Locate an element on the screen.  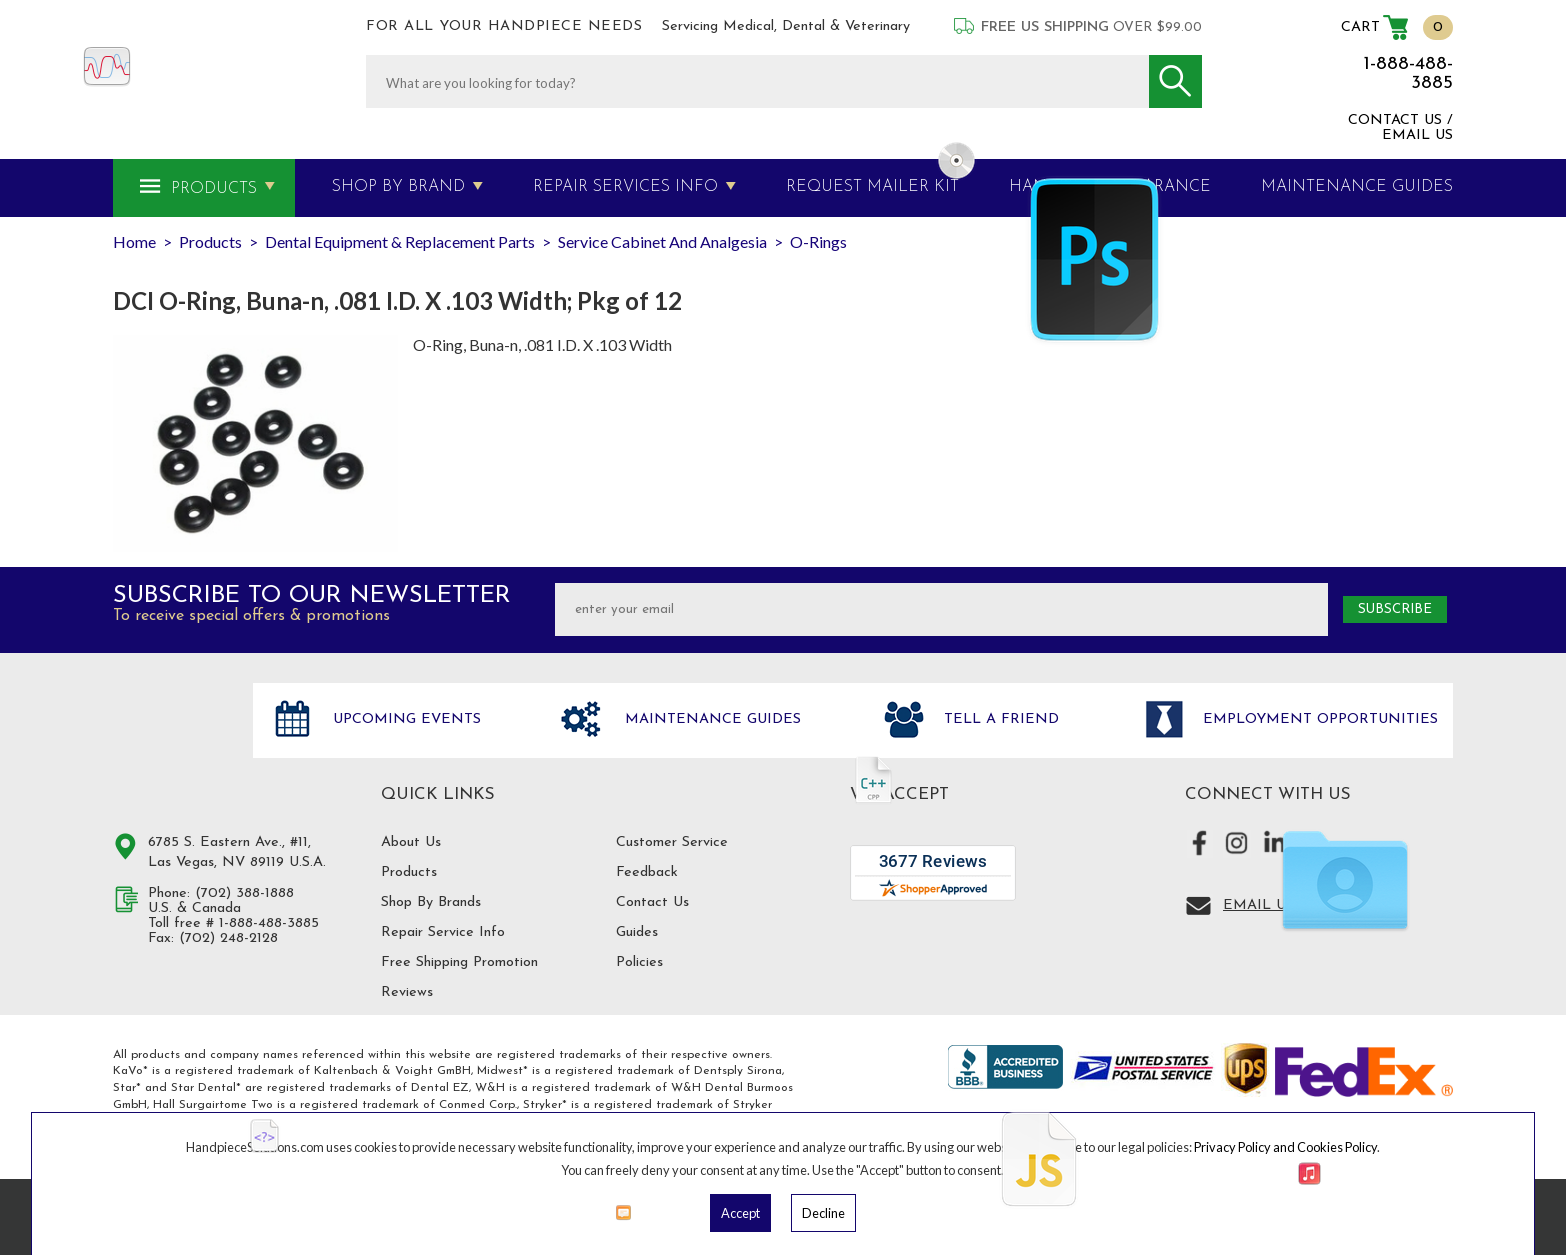
adobe photoshop file type indicator is located at coordinates (1094, 259).